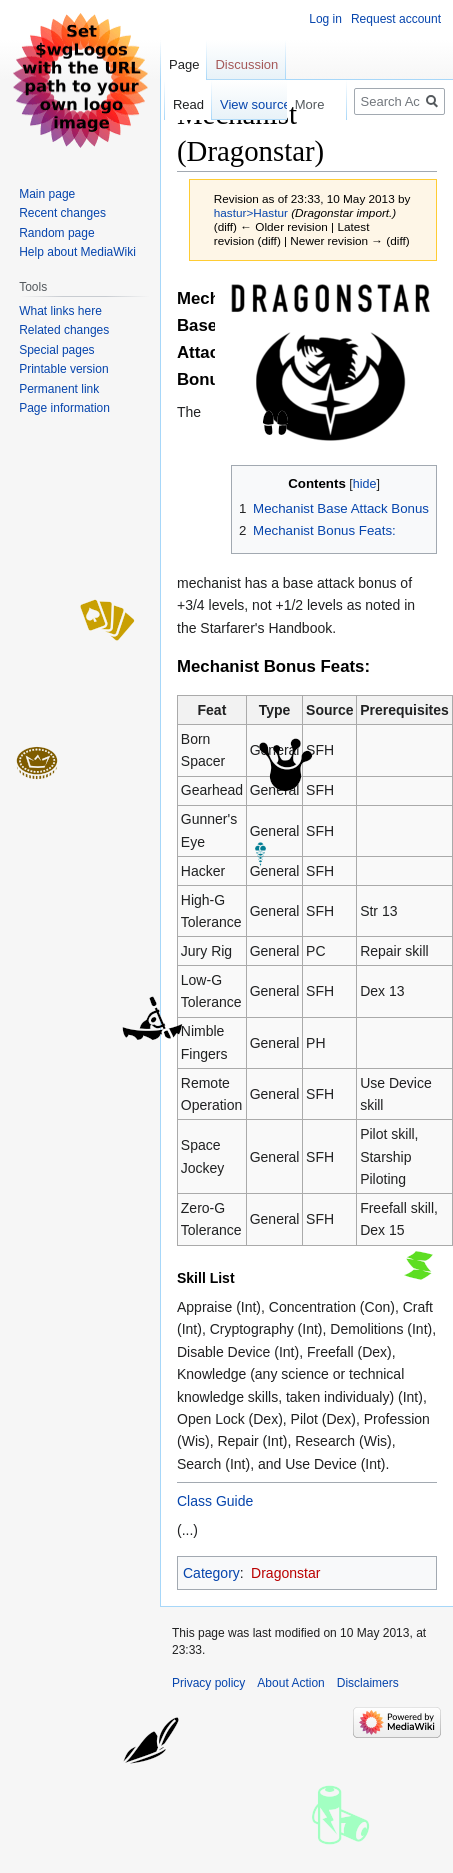  Describe the element at coordinates (275, 422) in the screenshot. I see `access comfort or relaxation settings` at that location.